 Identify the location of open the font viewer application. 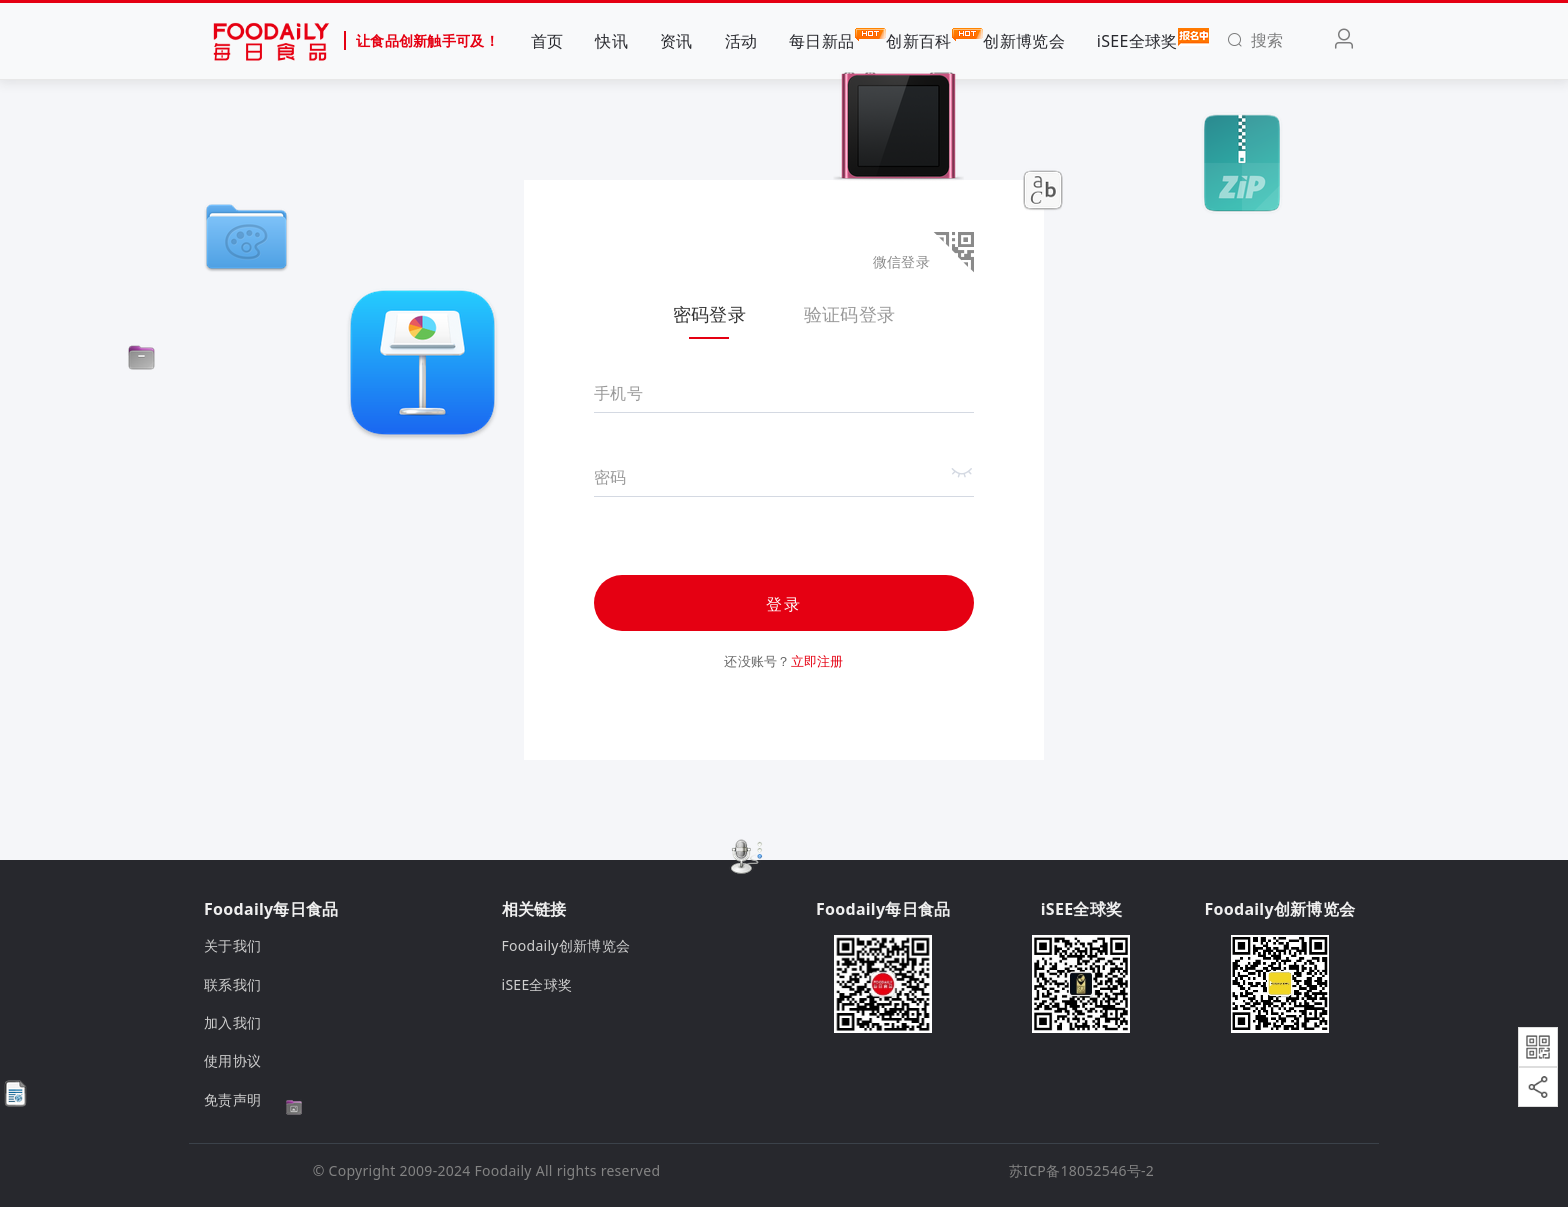
(1043, 190).